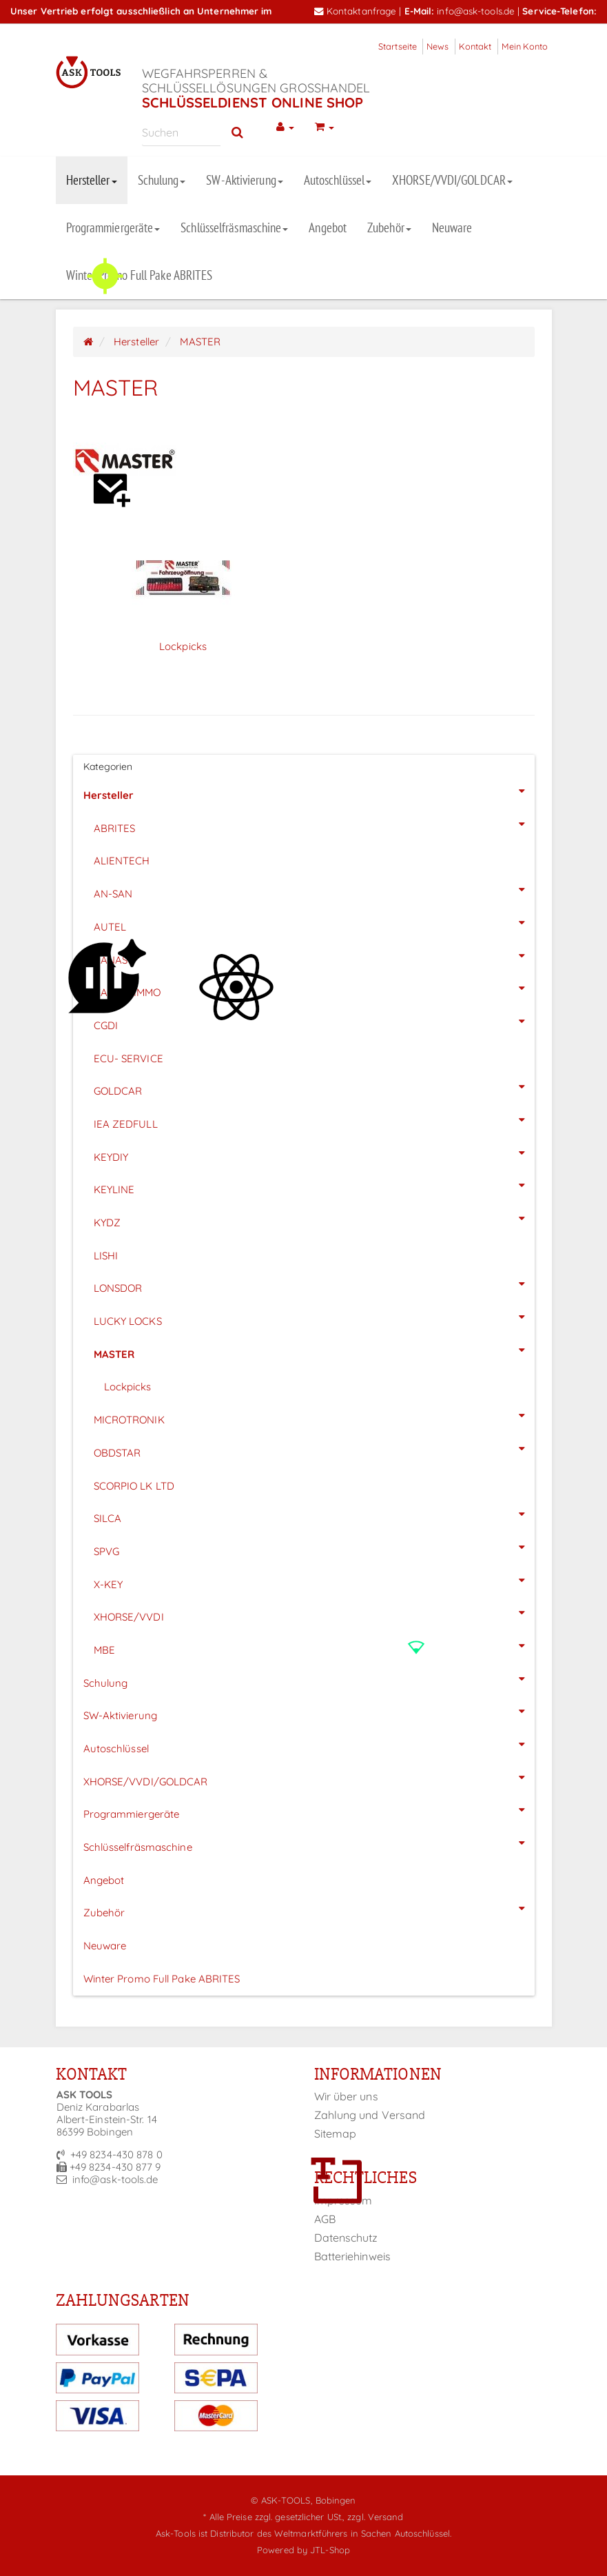 This screenshot has width=607, height=2576. What do you see at coordinates (110, 489) in the screenshot?
I see `compose a new email` at bounding box center [110, 489].